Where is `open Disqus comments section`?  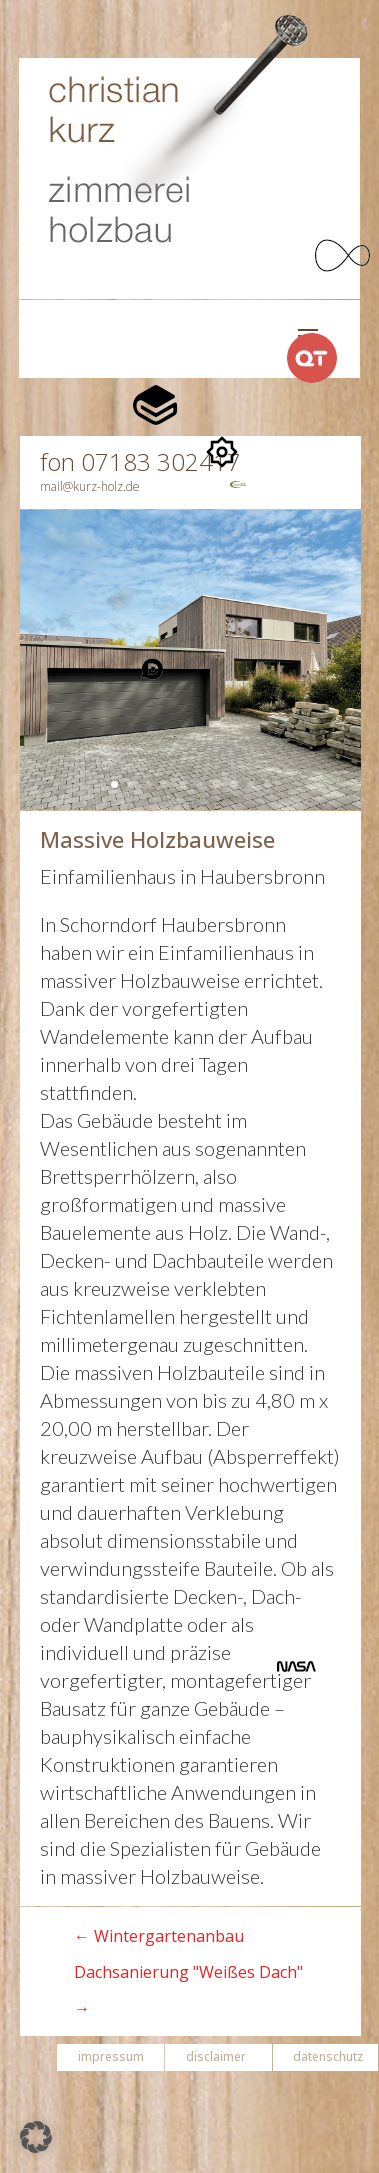
open Disqus comments section is located at coordinates (152, 669).